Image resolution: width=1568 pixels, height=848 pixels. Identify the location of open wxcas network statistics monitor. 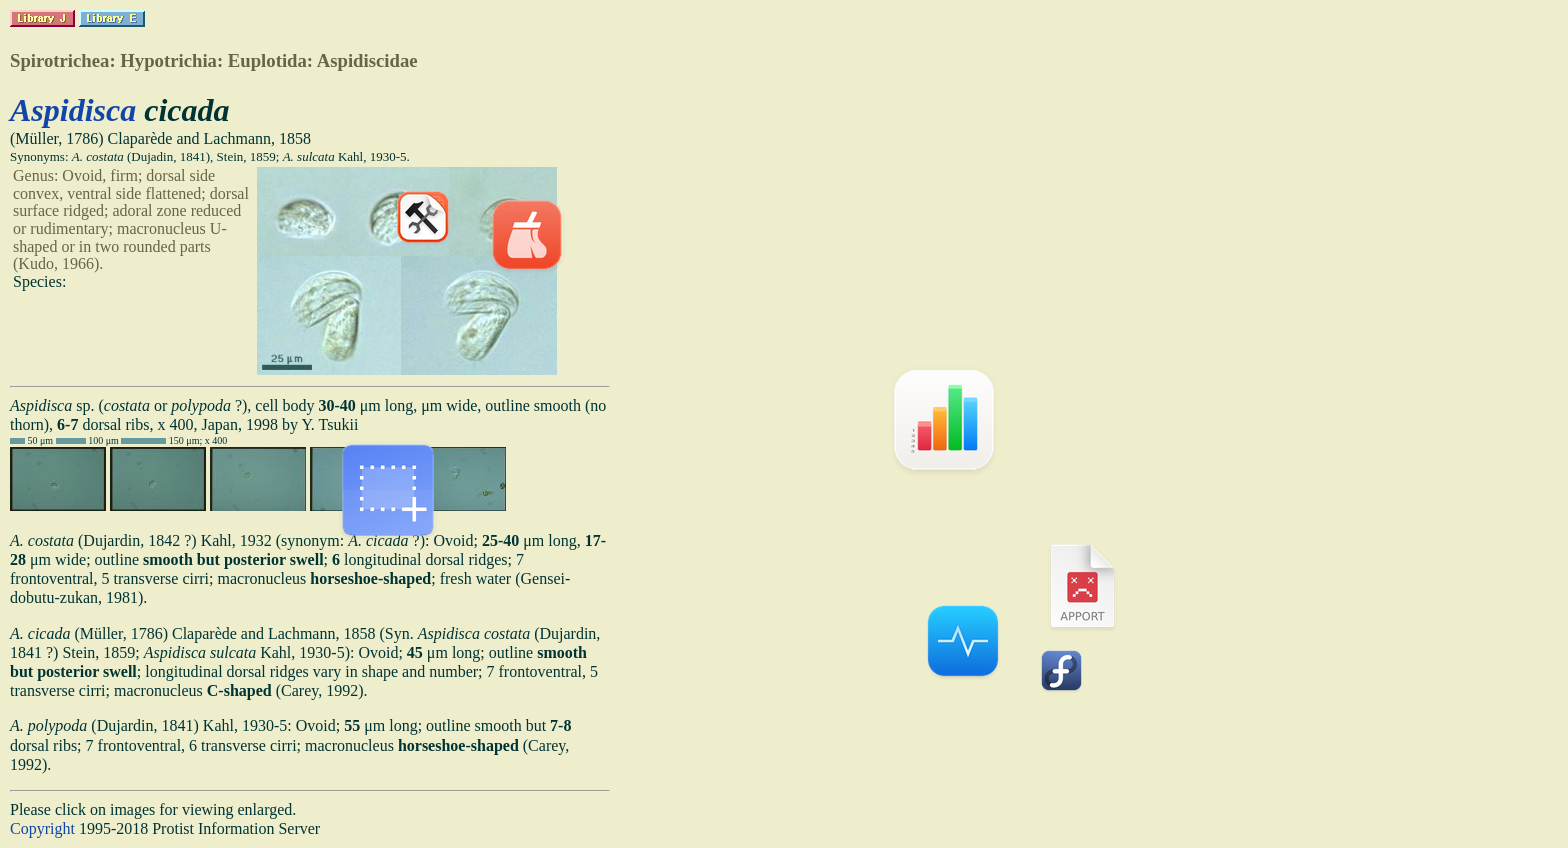
(963, 641).